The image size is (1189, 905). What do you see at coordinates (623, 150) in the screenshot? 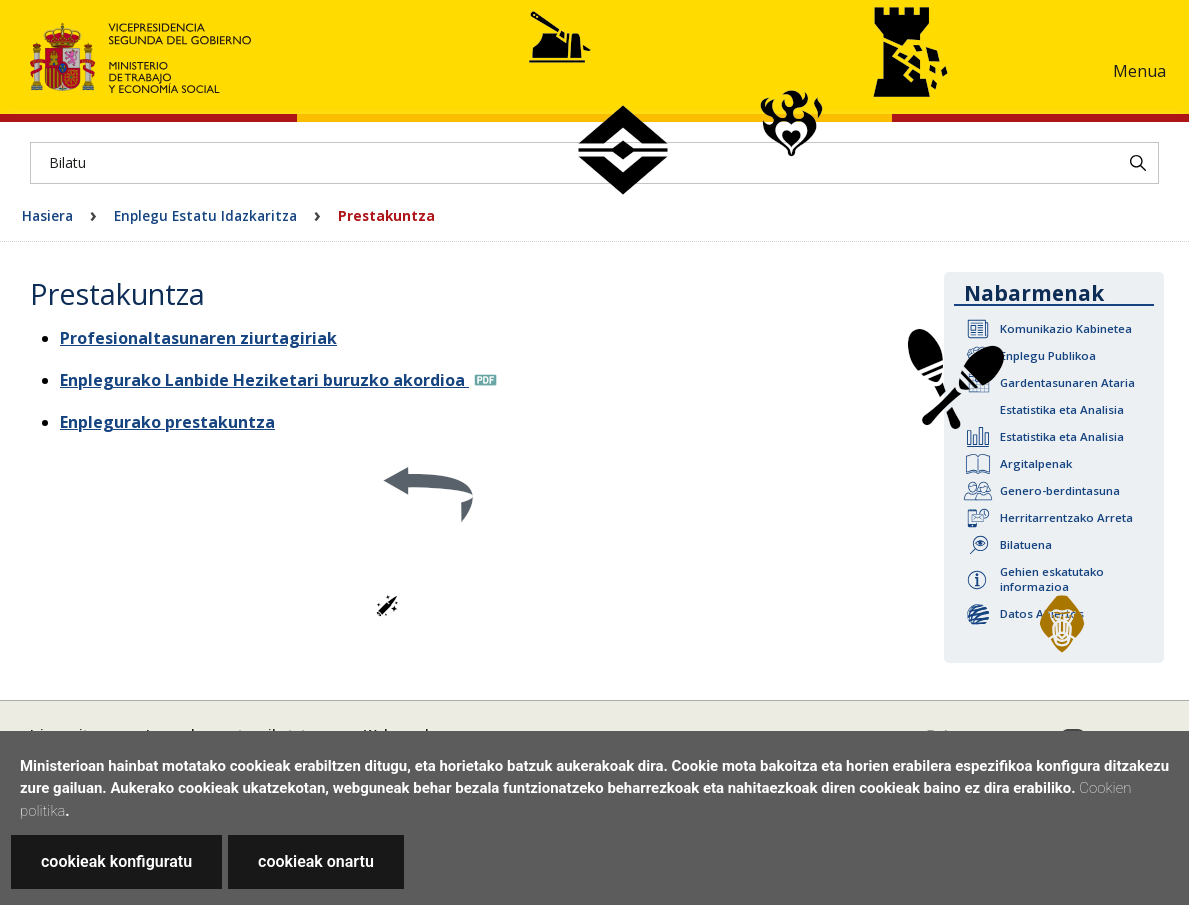
I see `place a virtual marker or waypoint in-game` at bounding box center [623, 150].